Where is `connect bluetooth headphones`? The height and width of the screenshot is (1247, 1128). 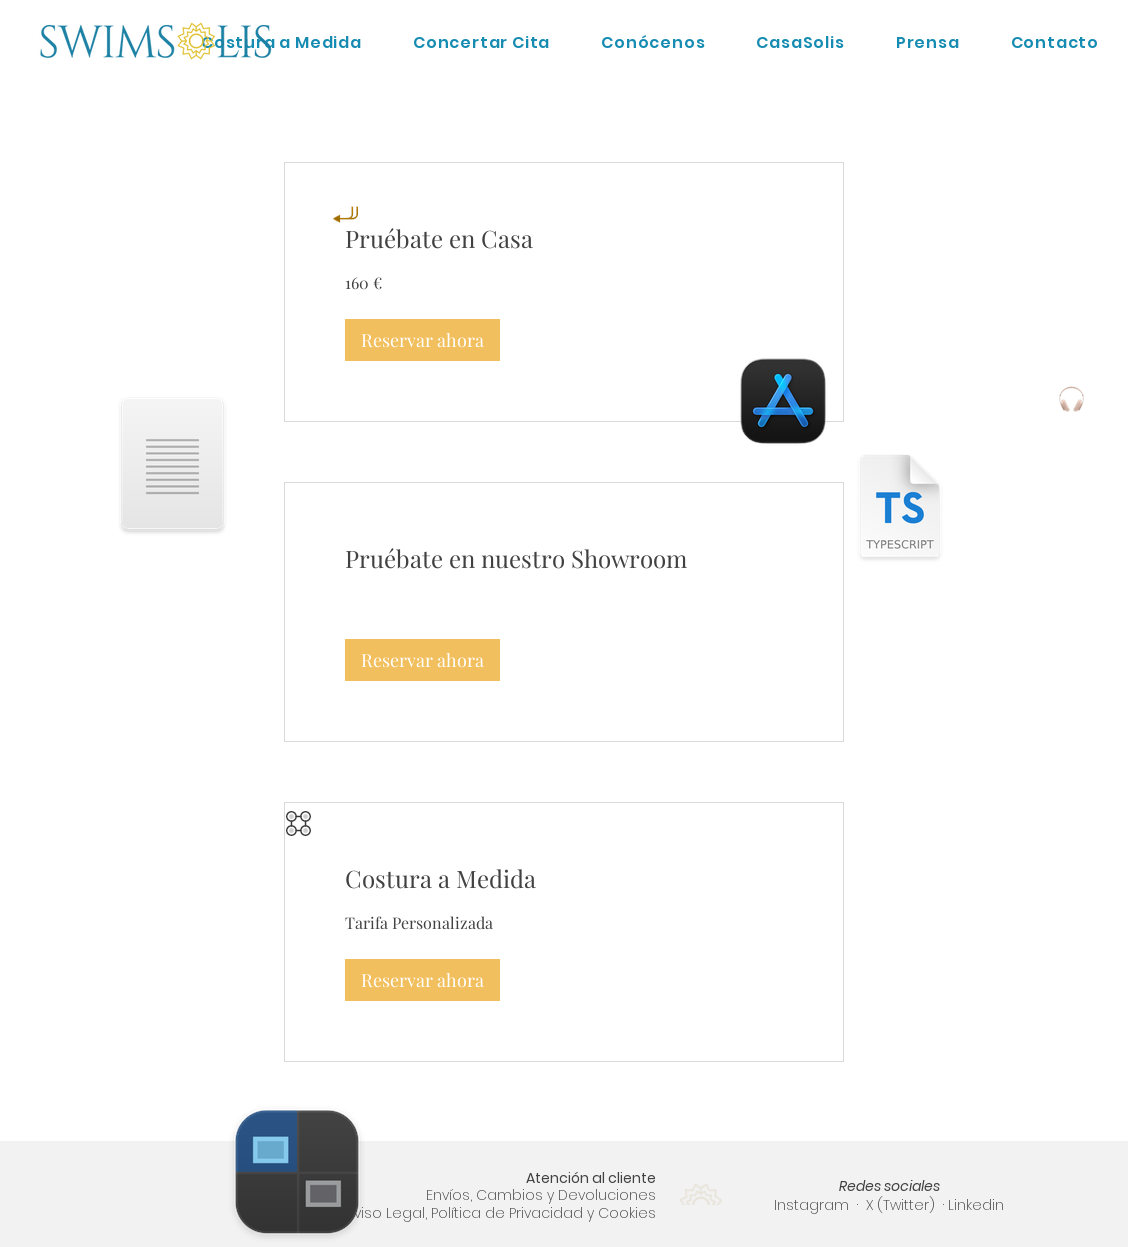 connect bluetooth headphones is located at coordinates (1071, 399).